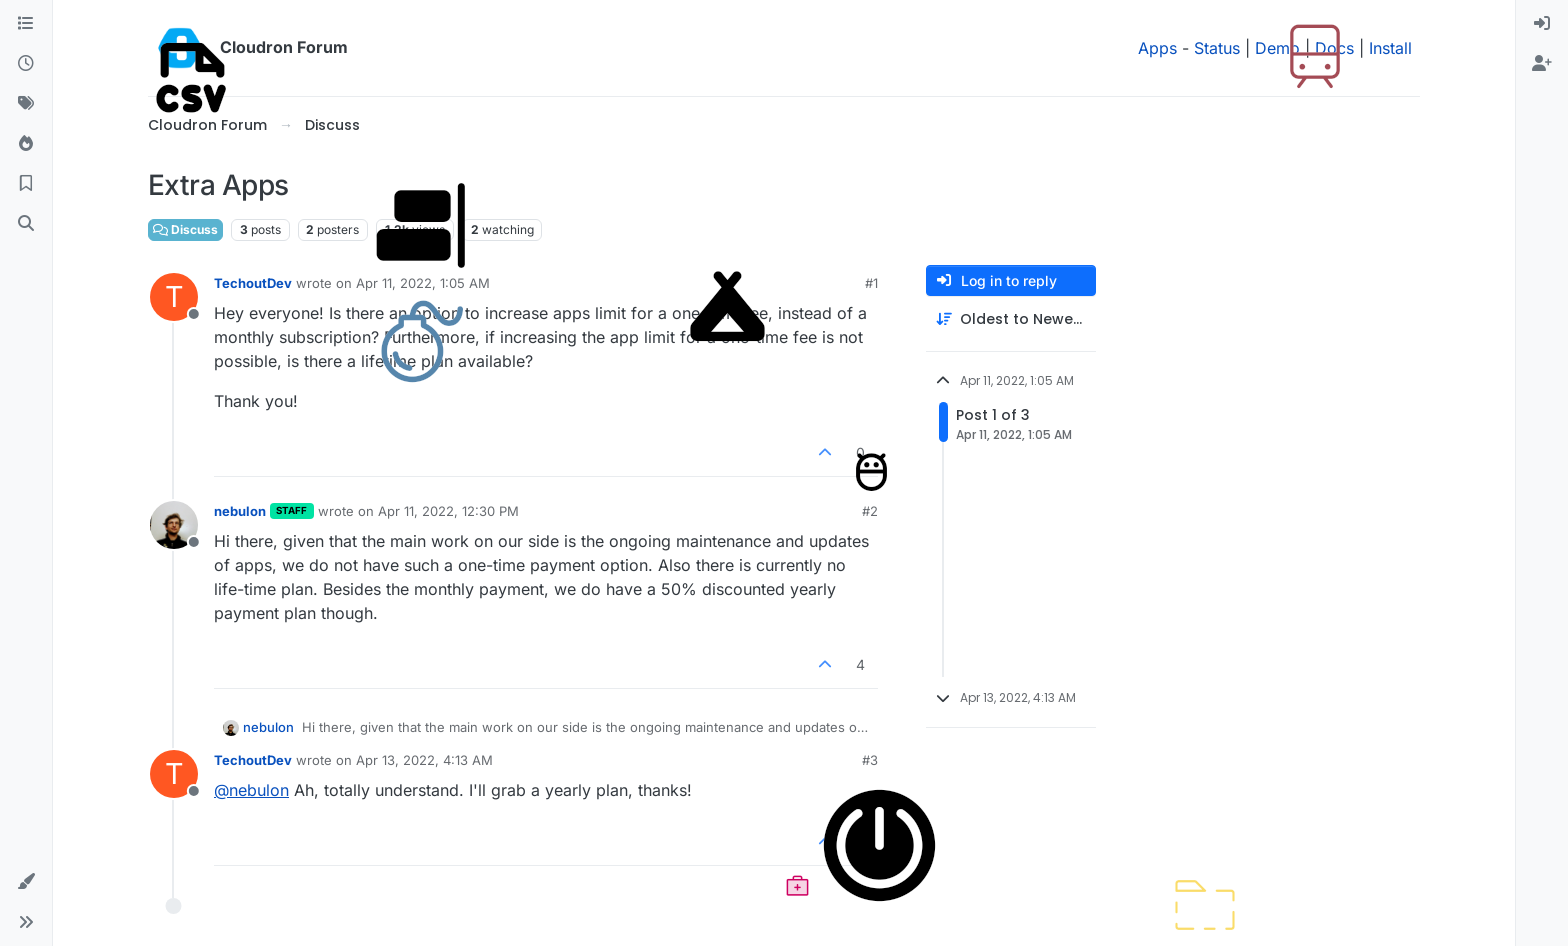  Describe the element at coordinates (871, 471) in the screenshot. I see `android device or system settings` at that location.